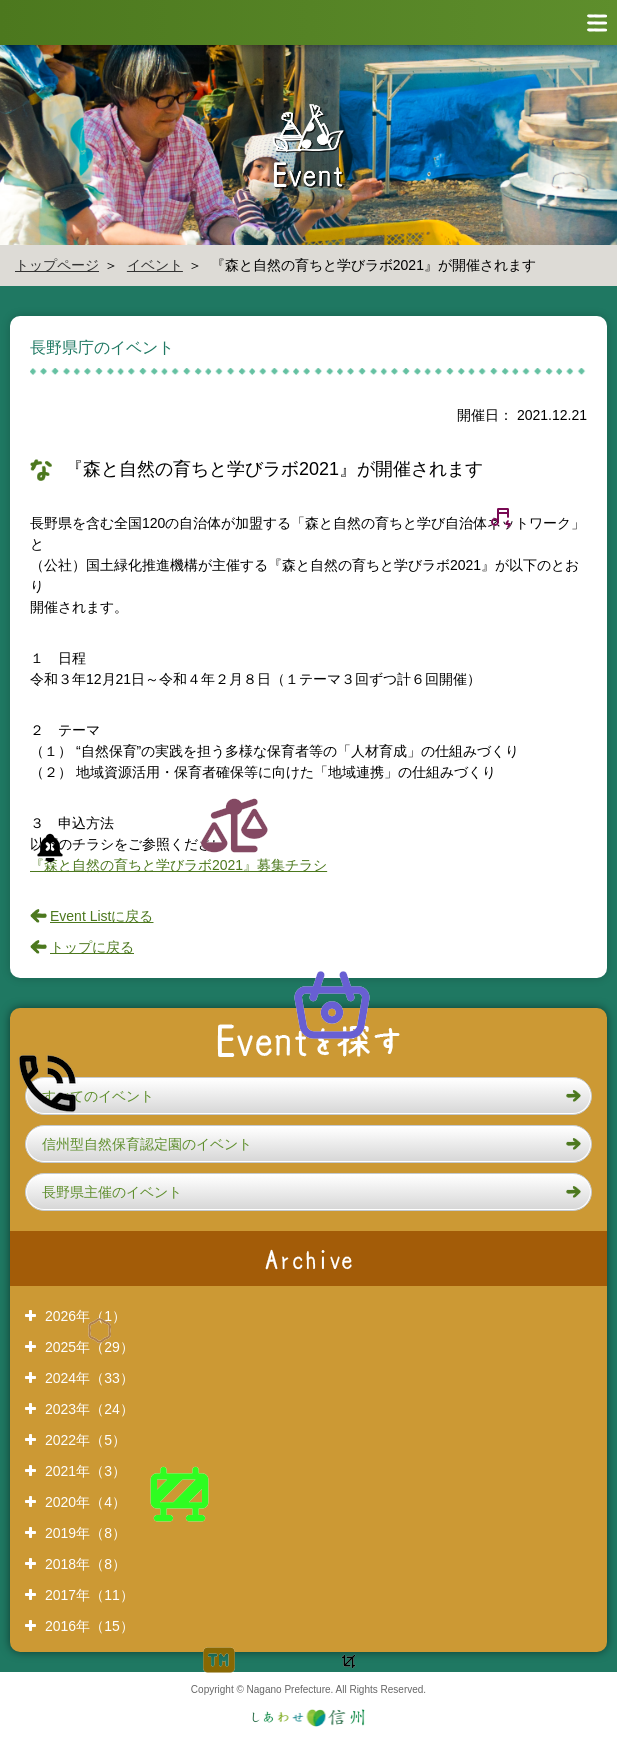  Describe the element at coordinates (219, 1660) in the screenshot. I see `indicates trademarked content or branding` at that location.